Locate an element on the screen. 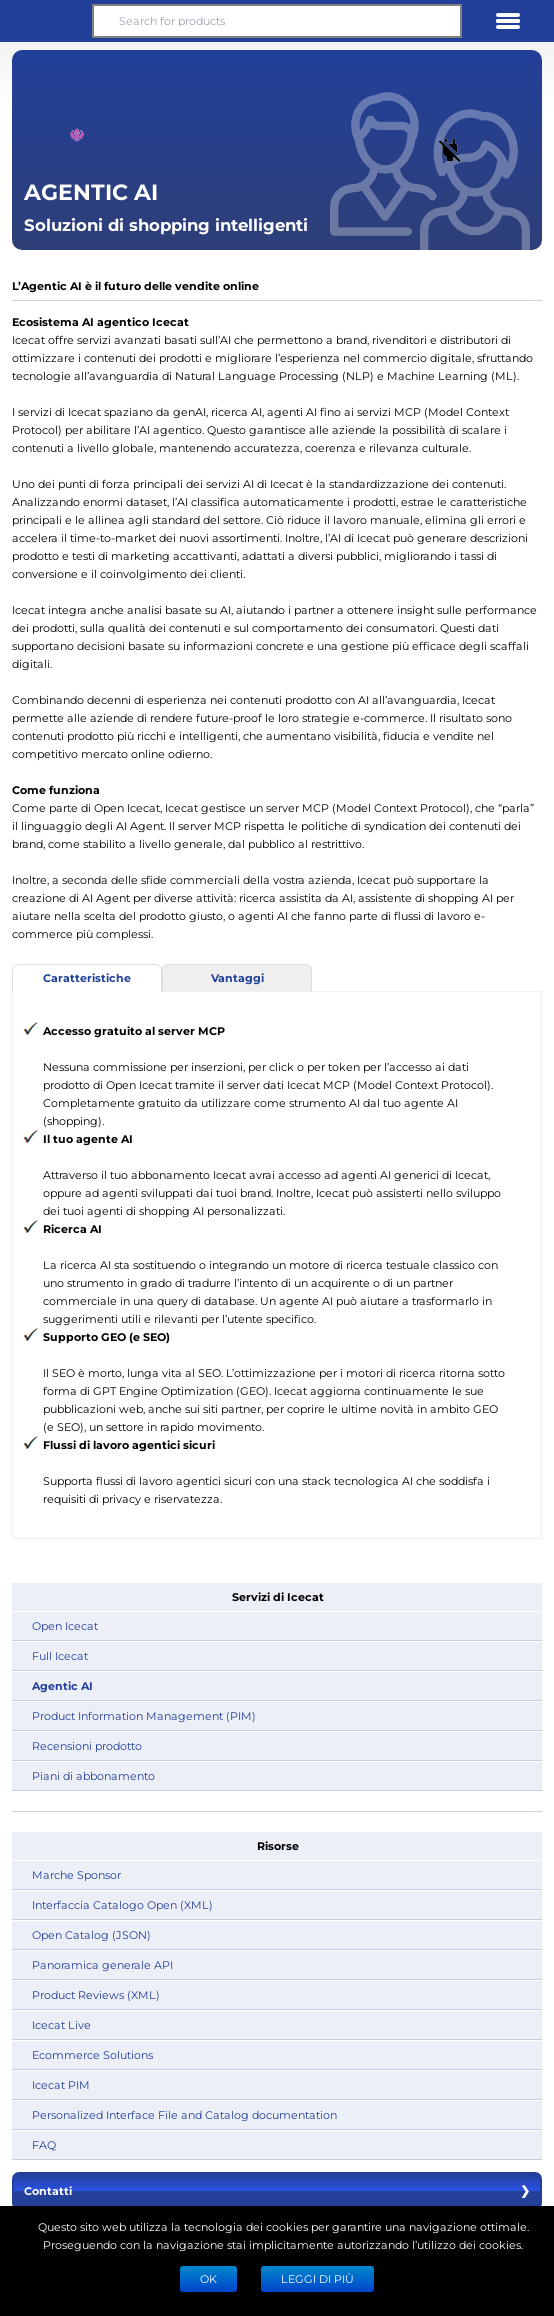  indicates Sikh religious content or community is located at coordinates (77, 135).